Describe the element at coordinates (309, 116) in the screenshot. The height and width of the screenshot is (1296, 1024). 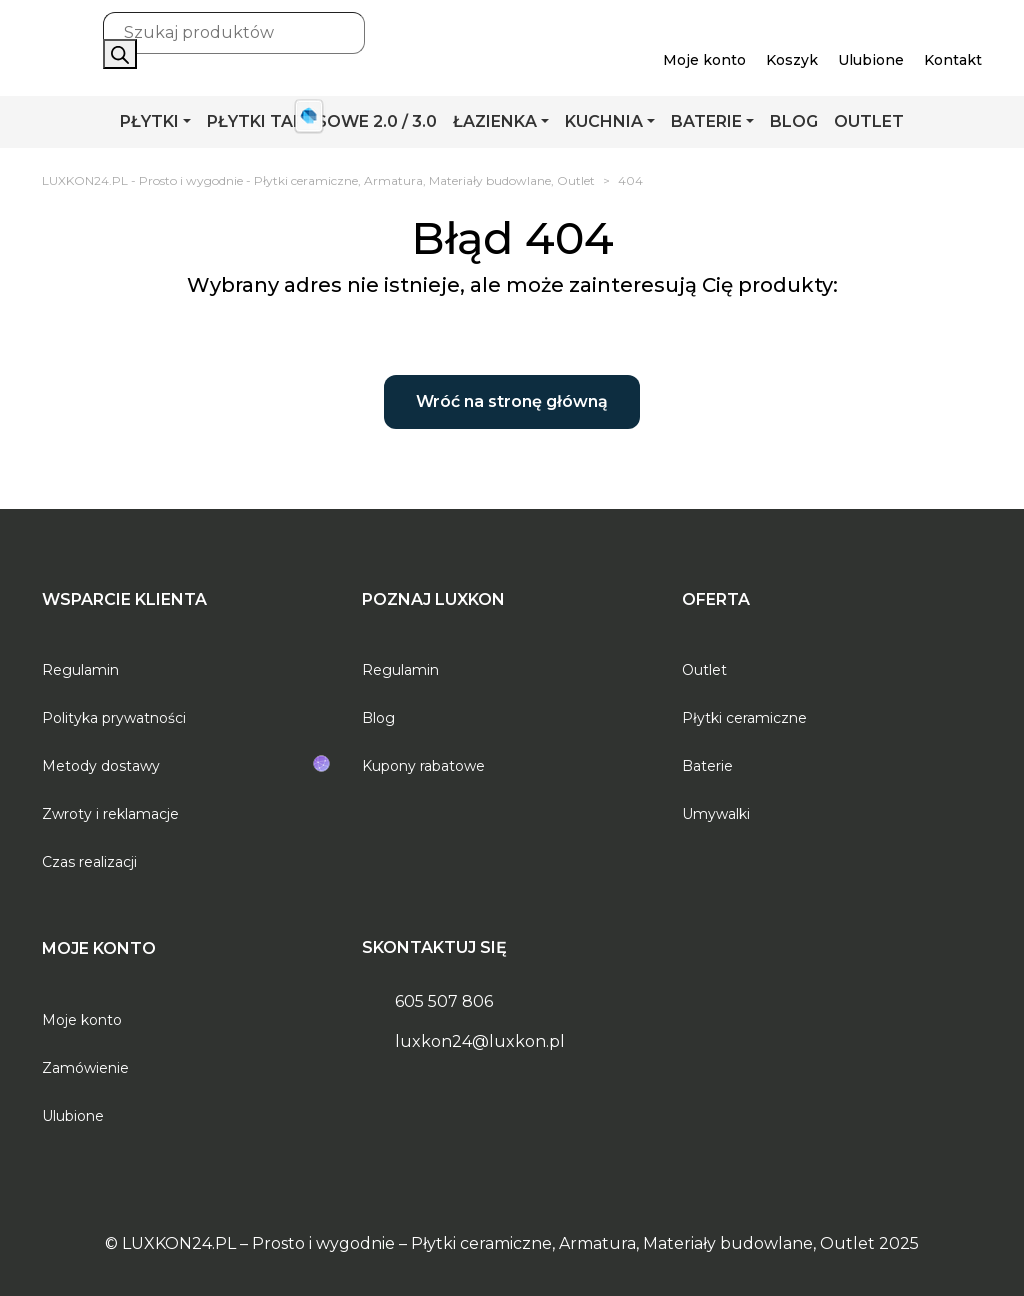
I see `dart programming language source file` at that location.